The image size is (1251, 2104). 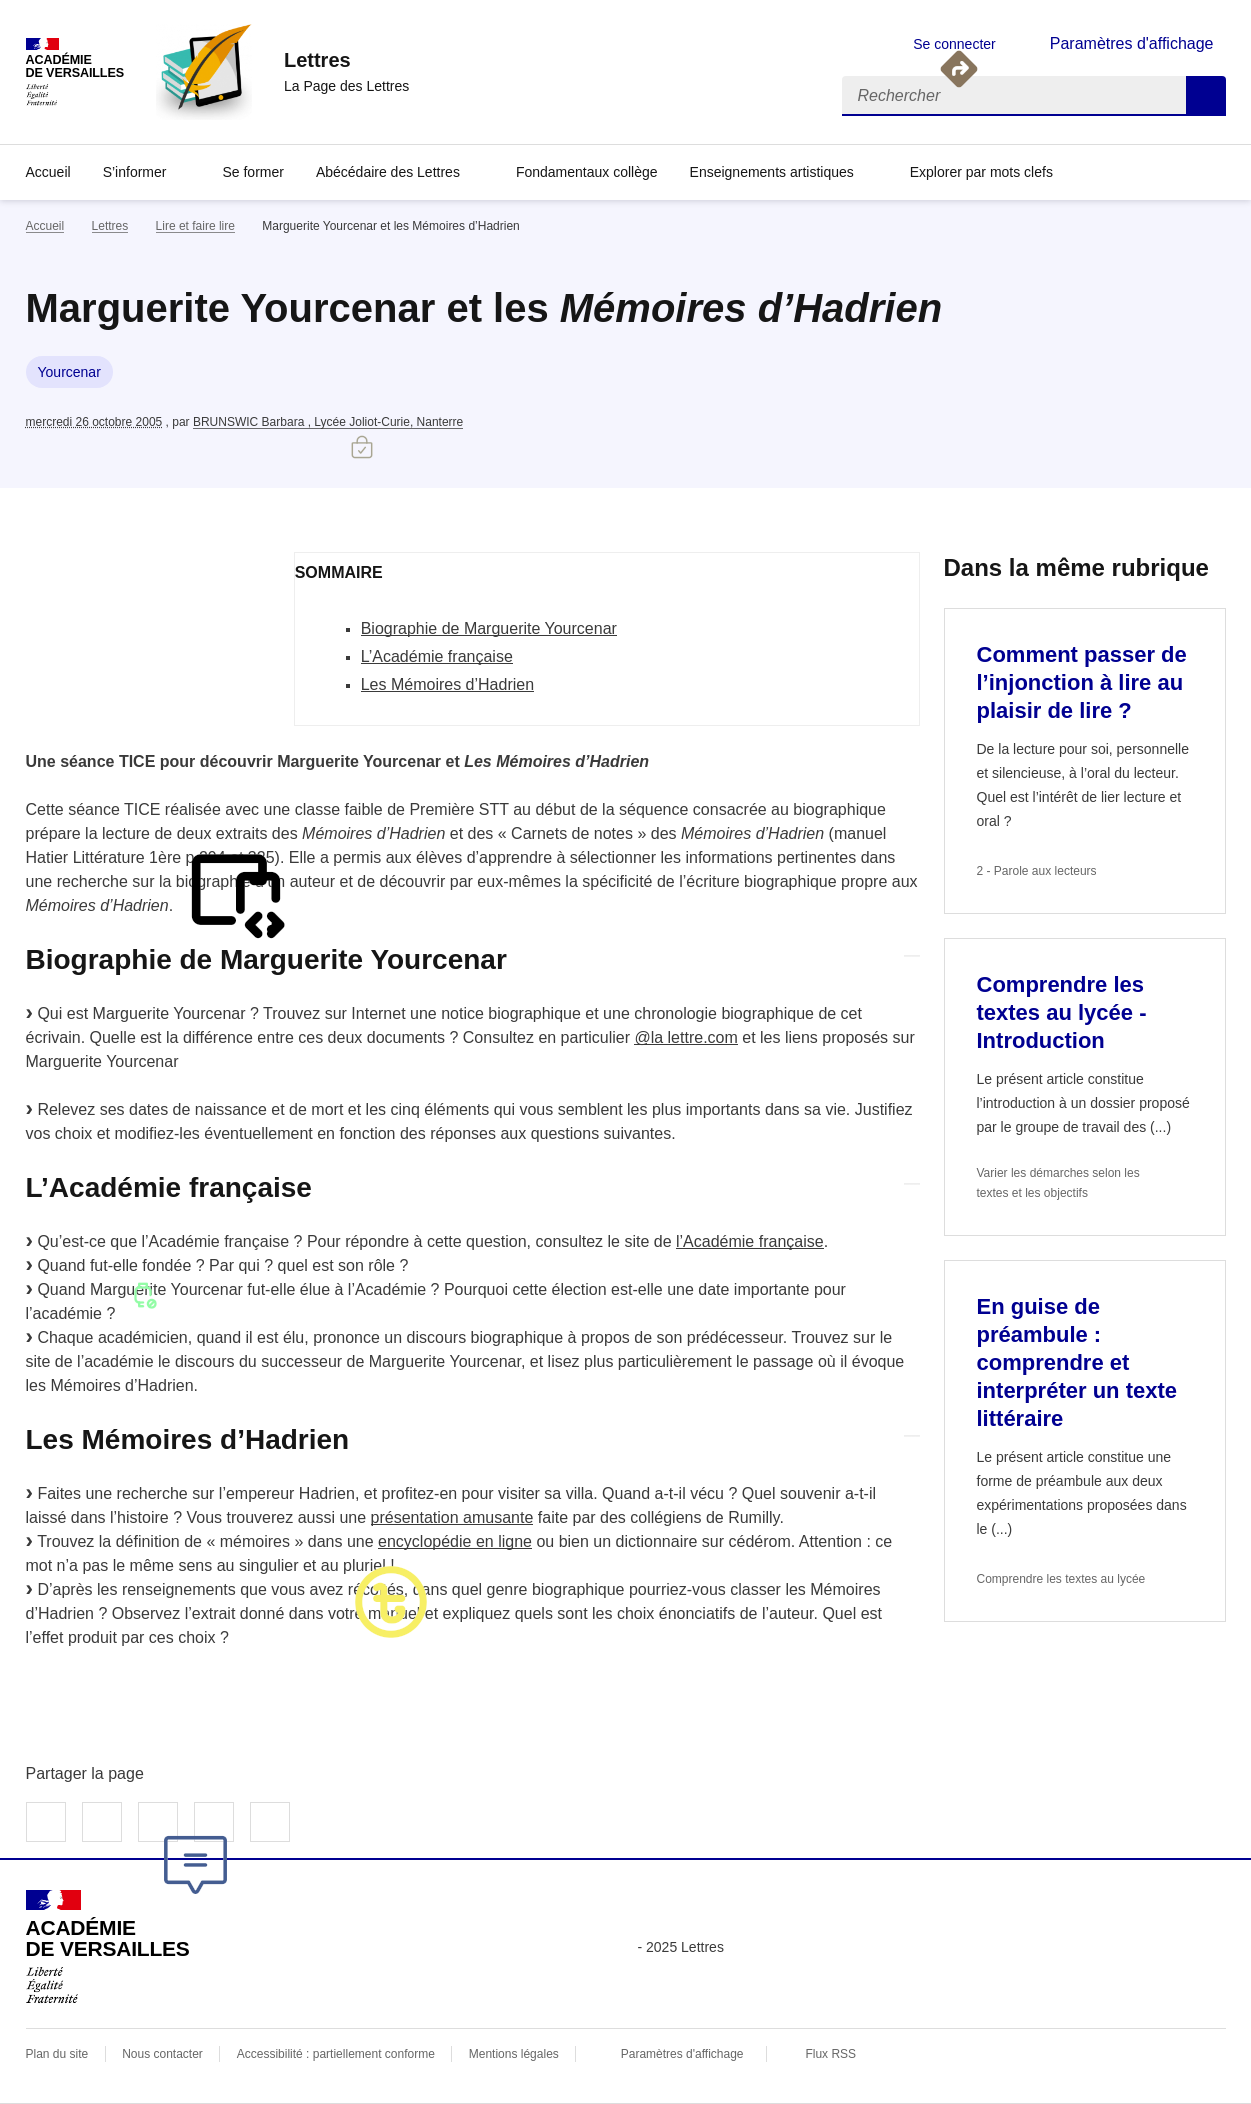 What do you see at coordinates (195, 1862) in the screenshot?
I see `open chat or messaging` at bounding box center [195, 1862].